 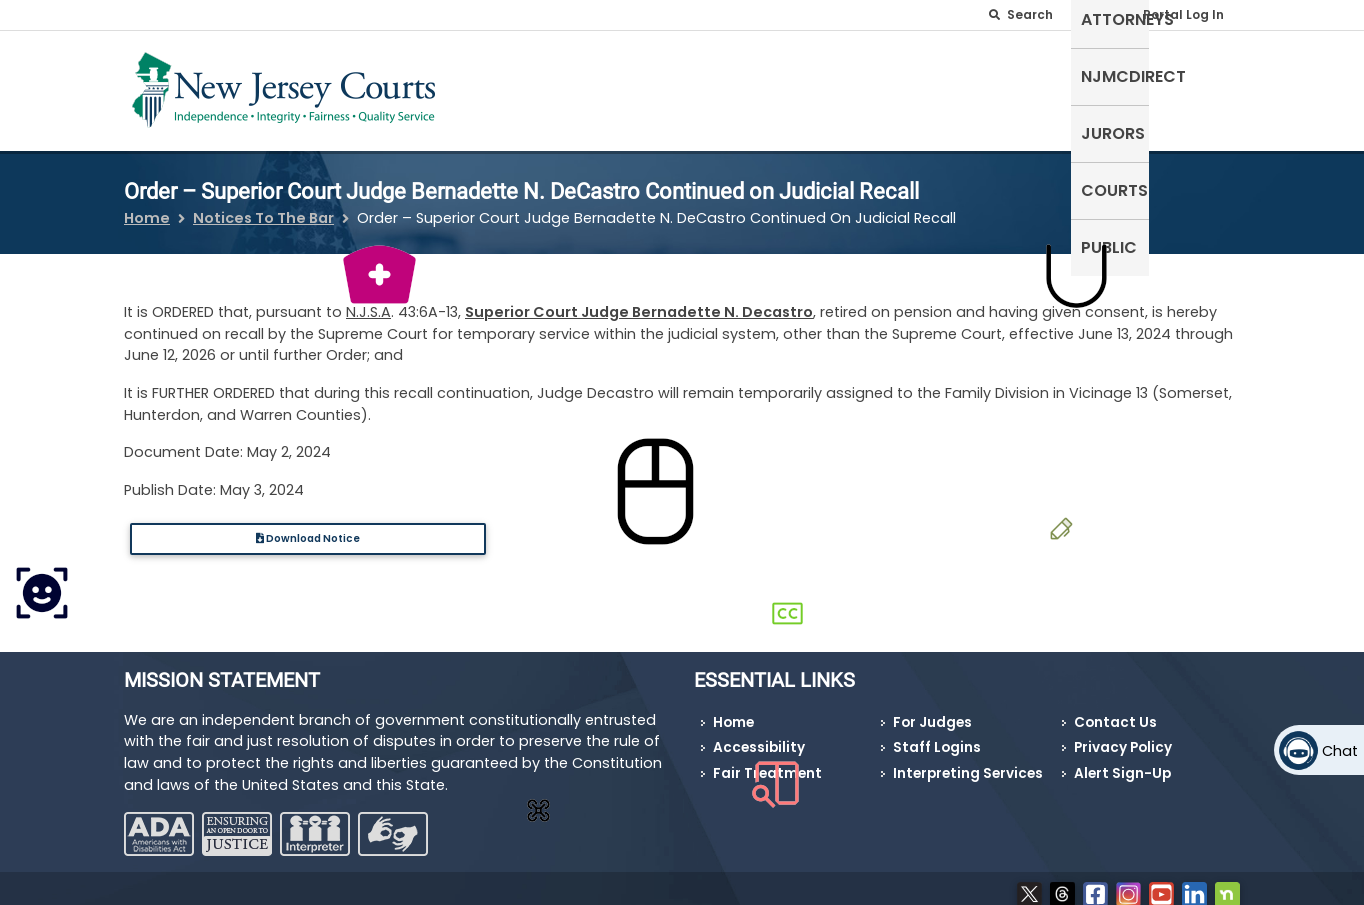 I want to click on edit or modify content, so click(x=1061, y=529).